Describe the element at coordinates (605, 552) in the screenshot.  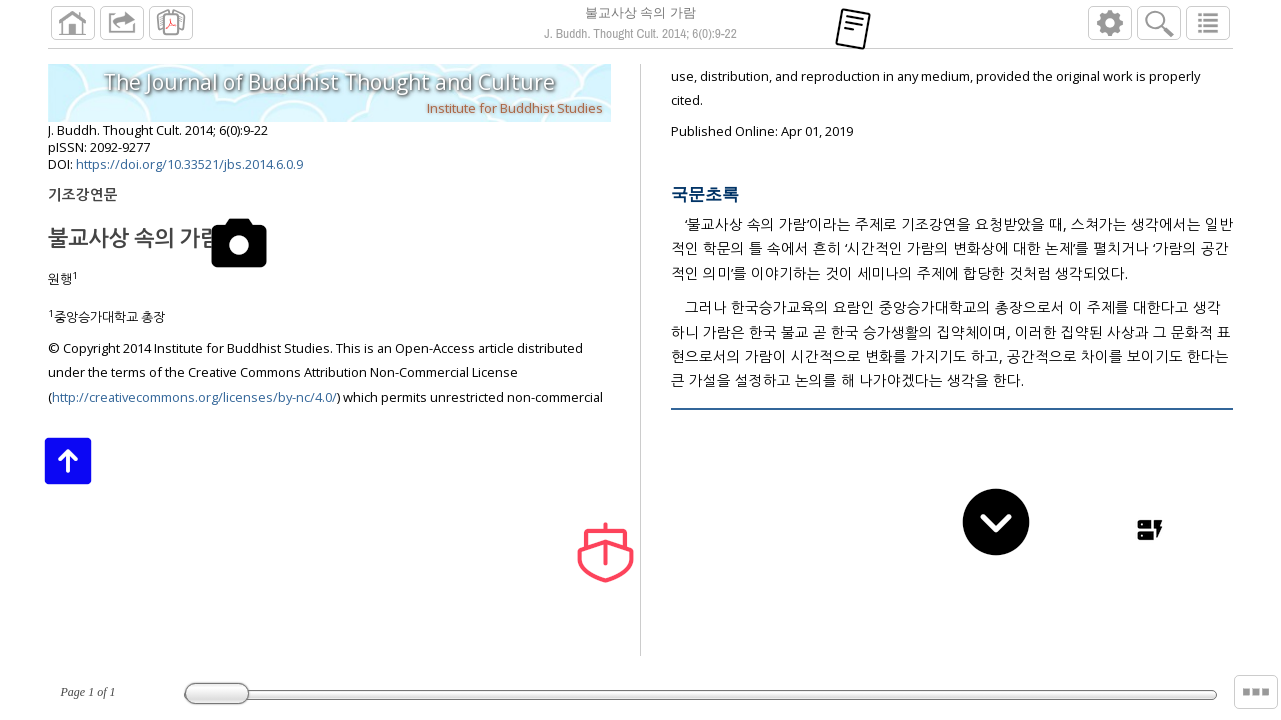
I see `access boat or marine transportation options` at that location.